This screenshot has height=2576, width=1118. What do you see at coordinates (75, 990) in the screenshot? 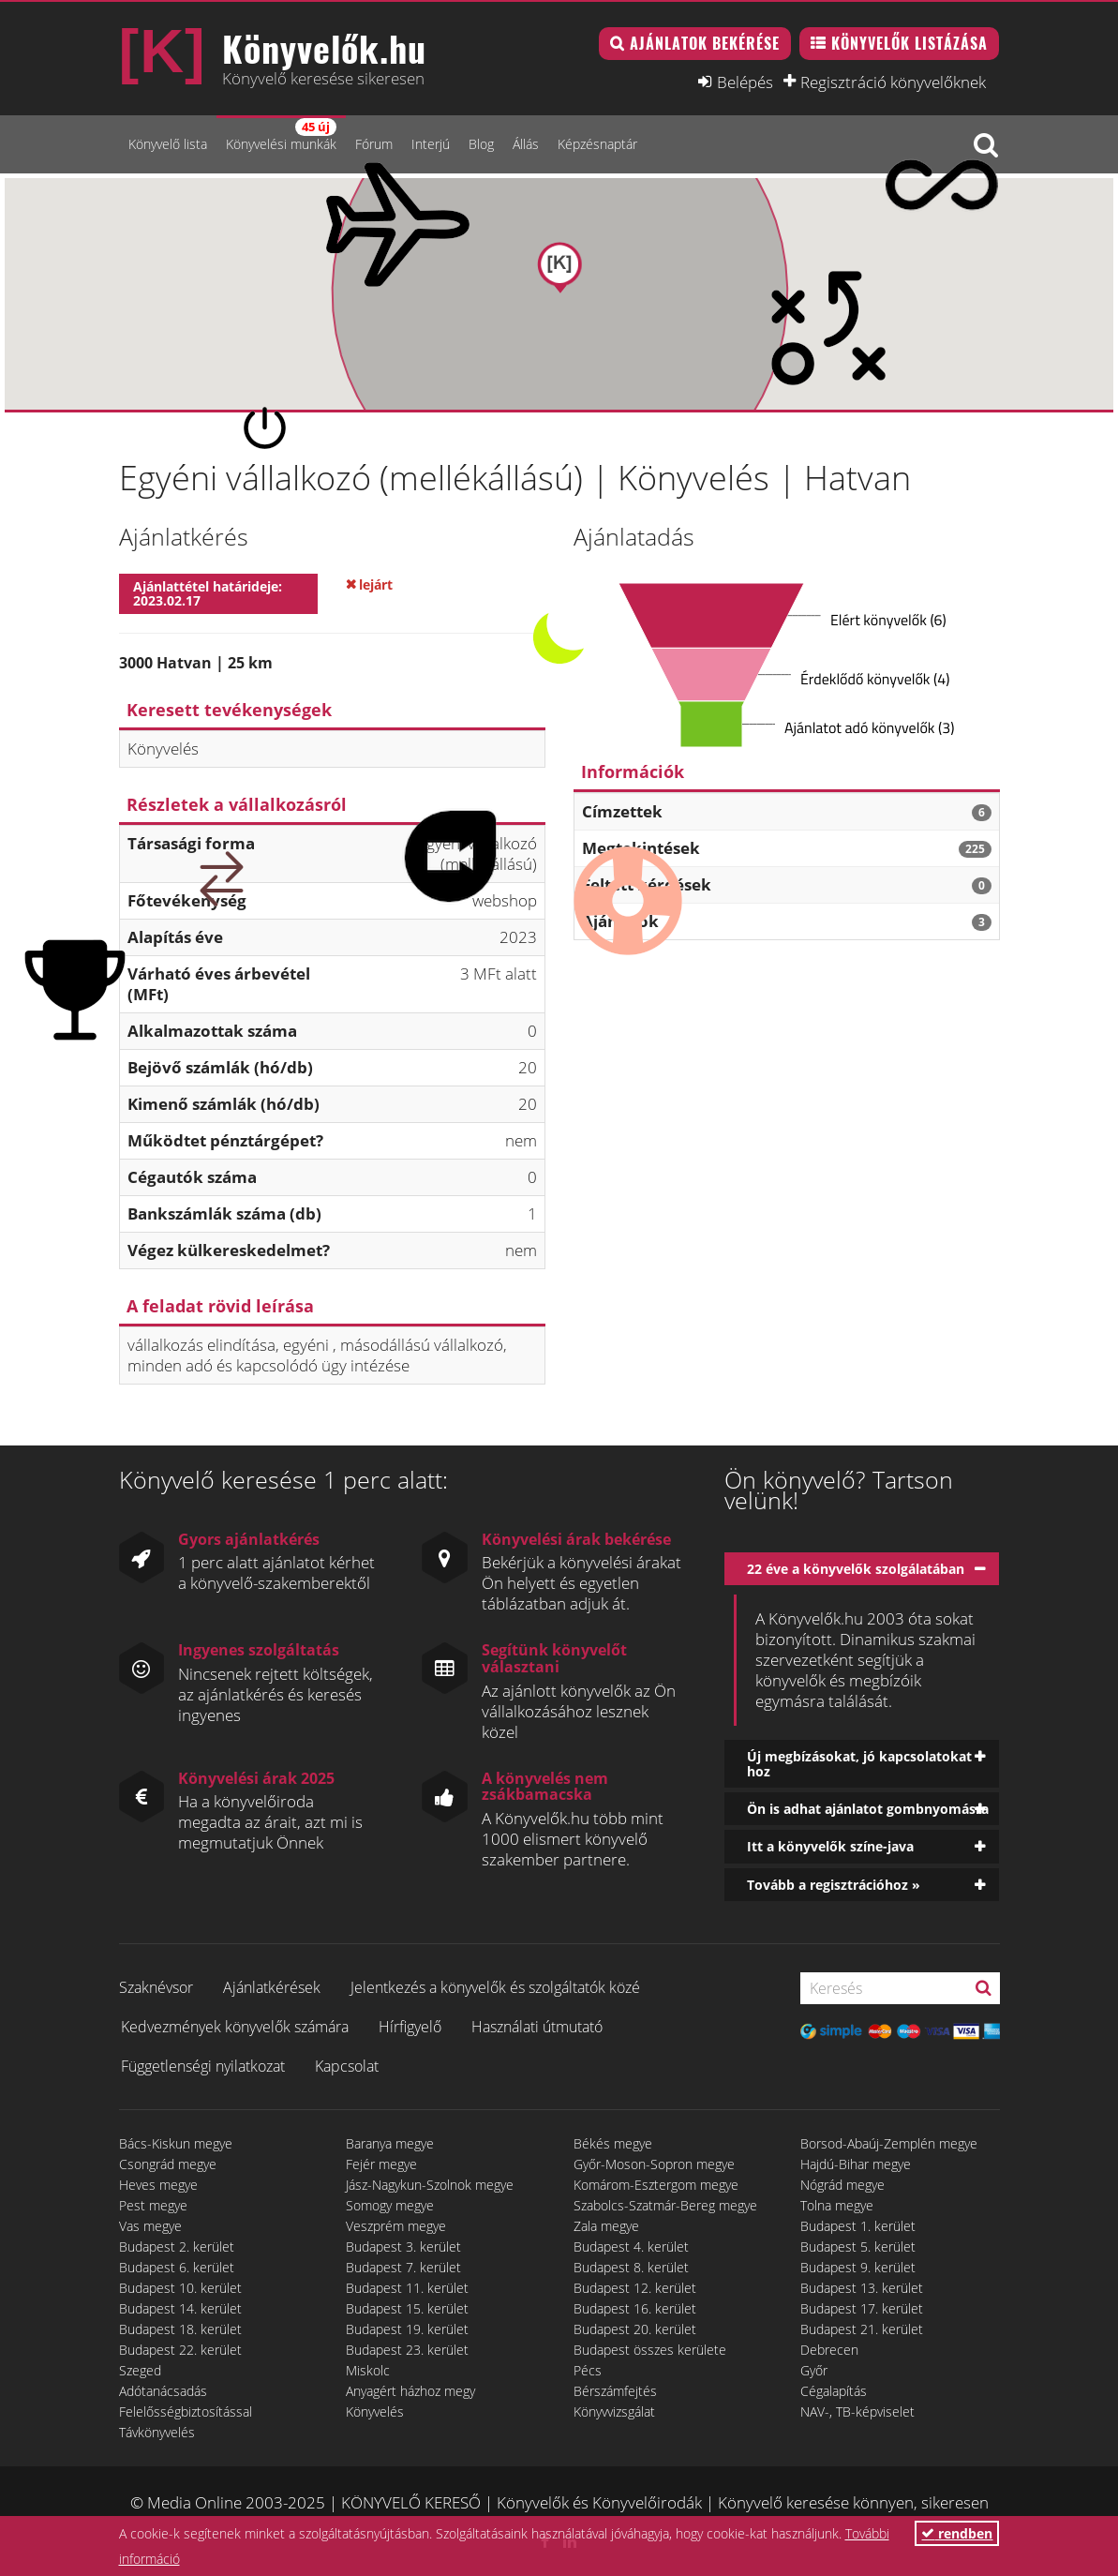
I see `view achievements or awards` at bounding box center [75, 990].